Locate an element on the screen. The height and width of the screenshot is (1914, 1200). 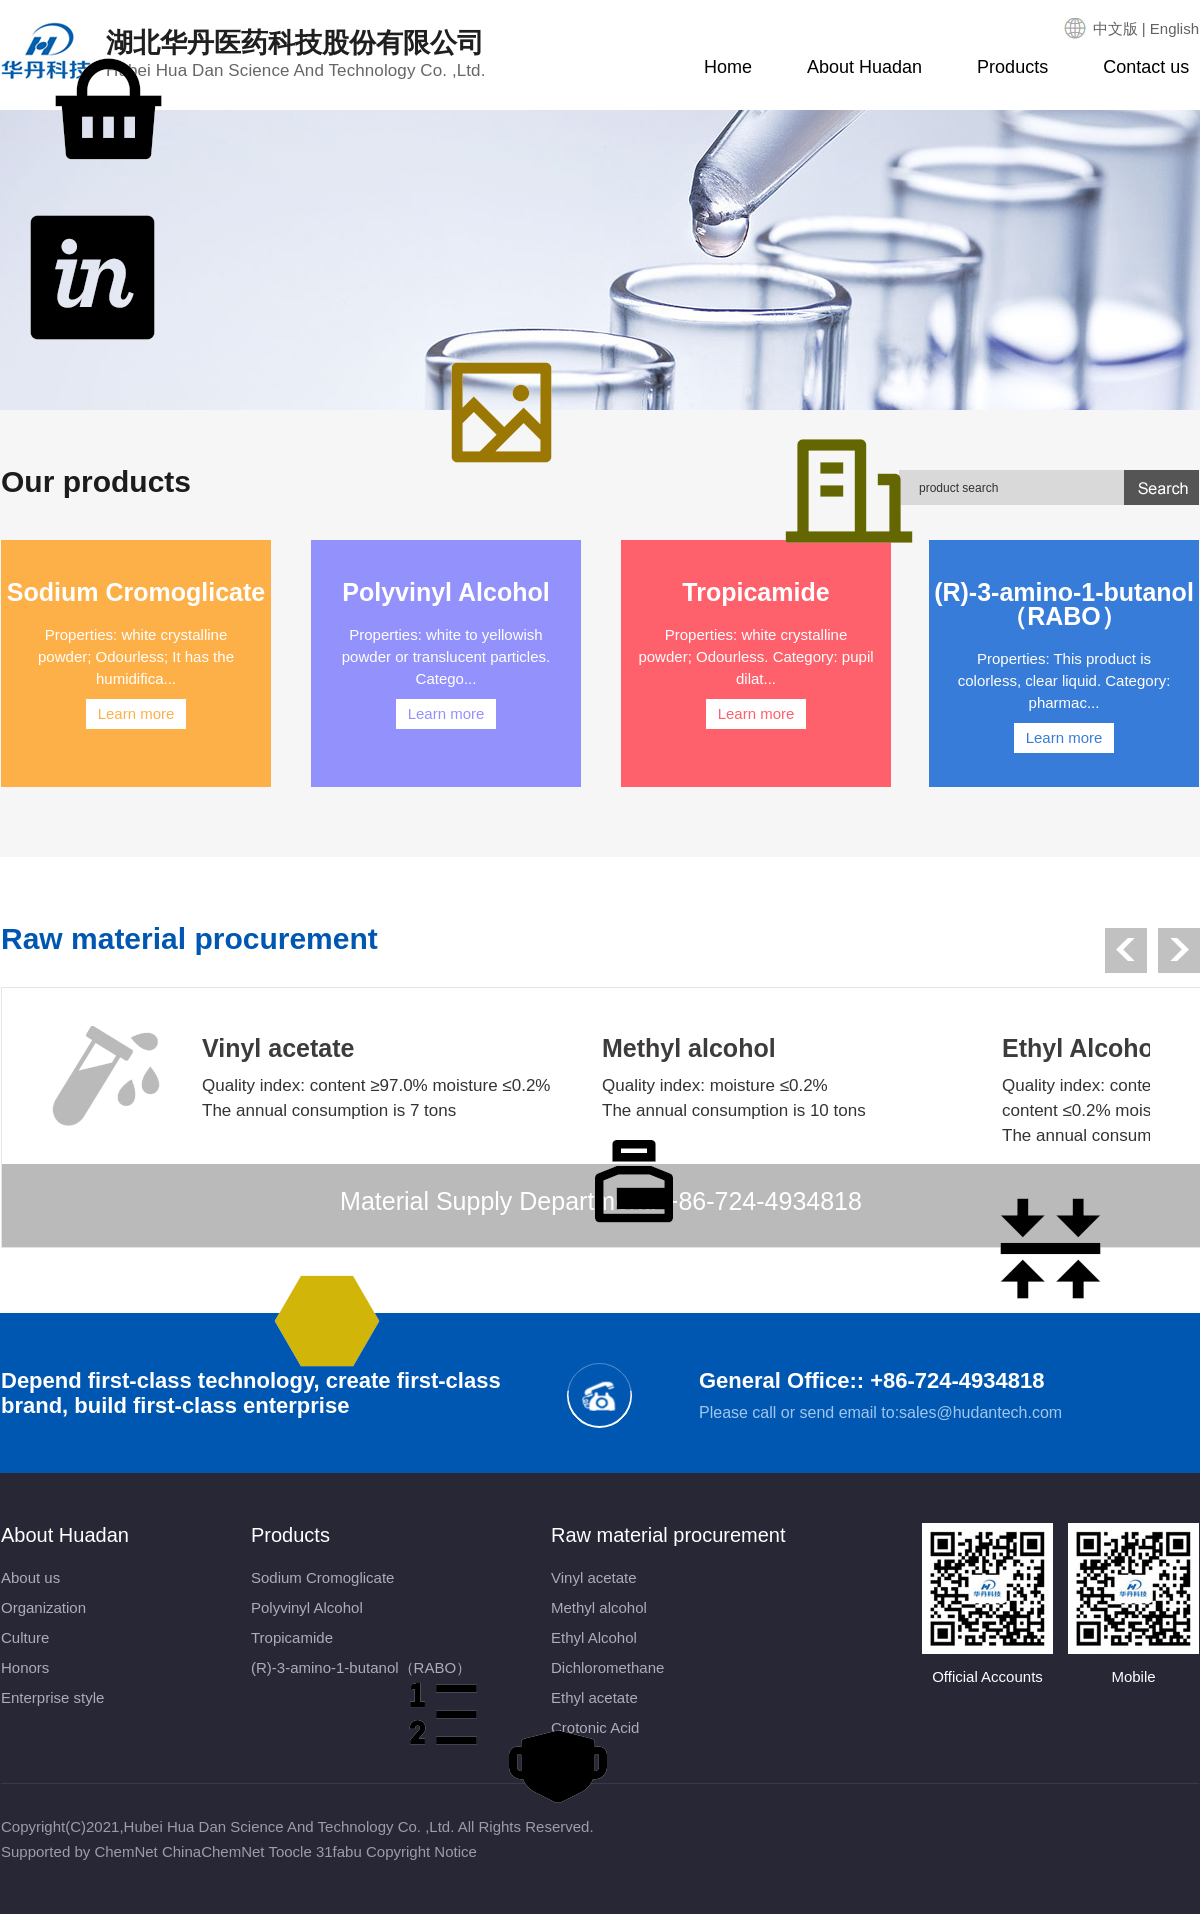
view office or business location is located at coordinates (849, 491).